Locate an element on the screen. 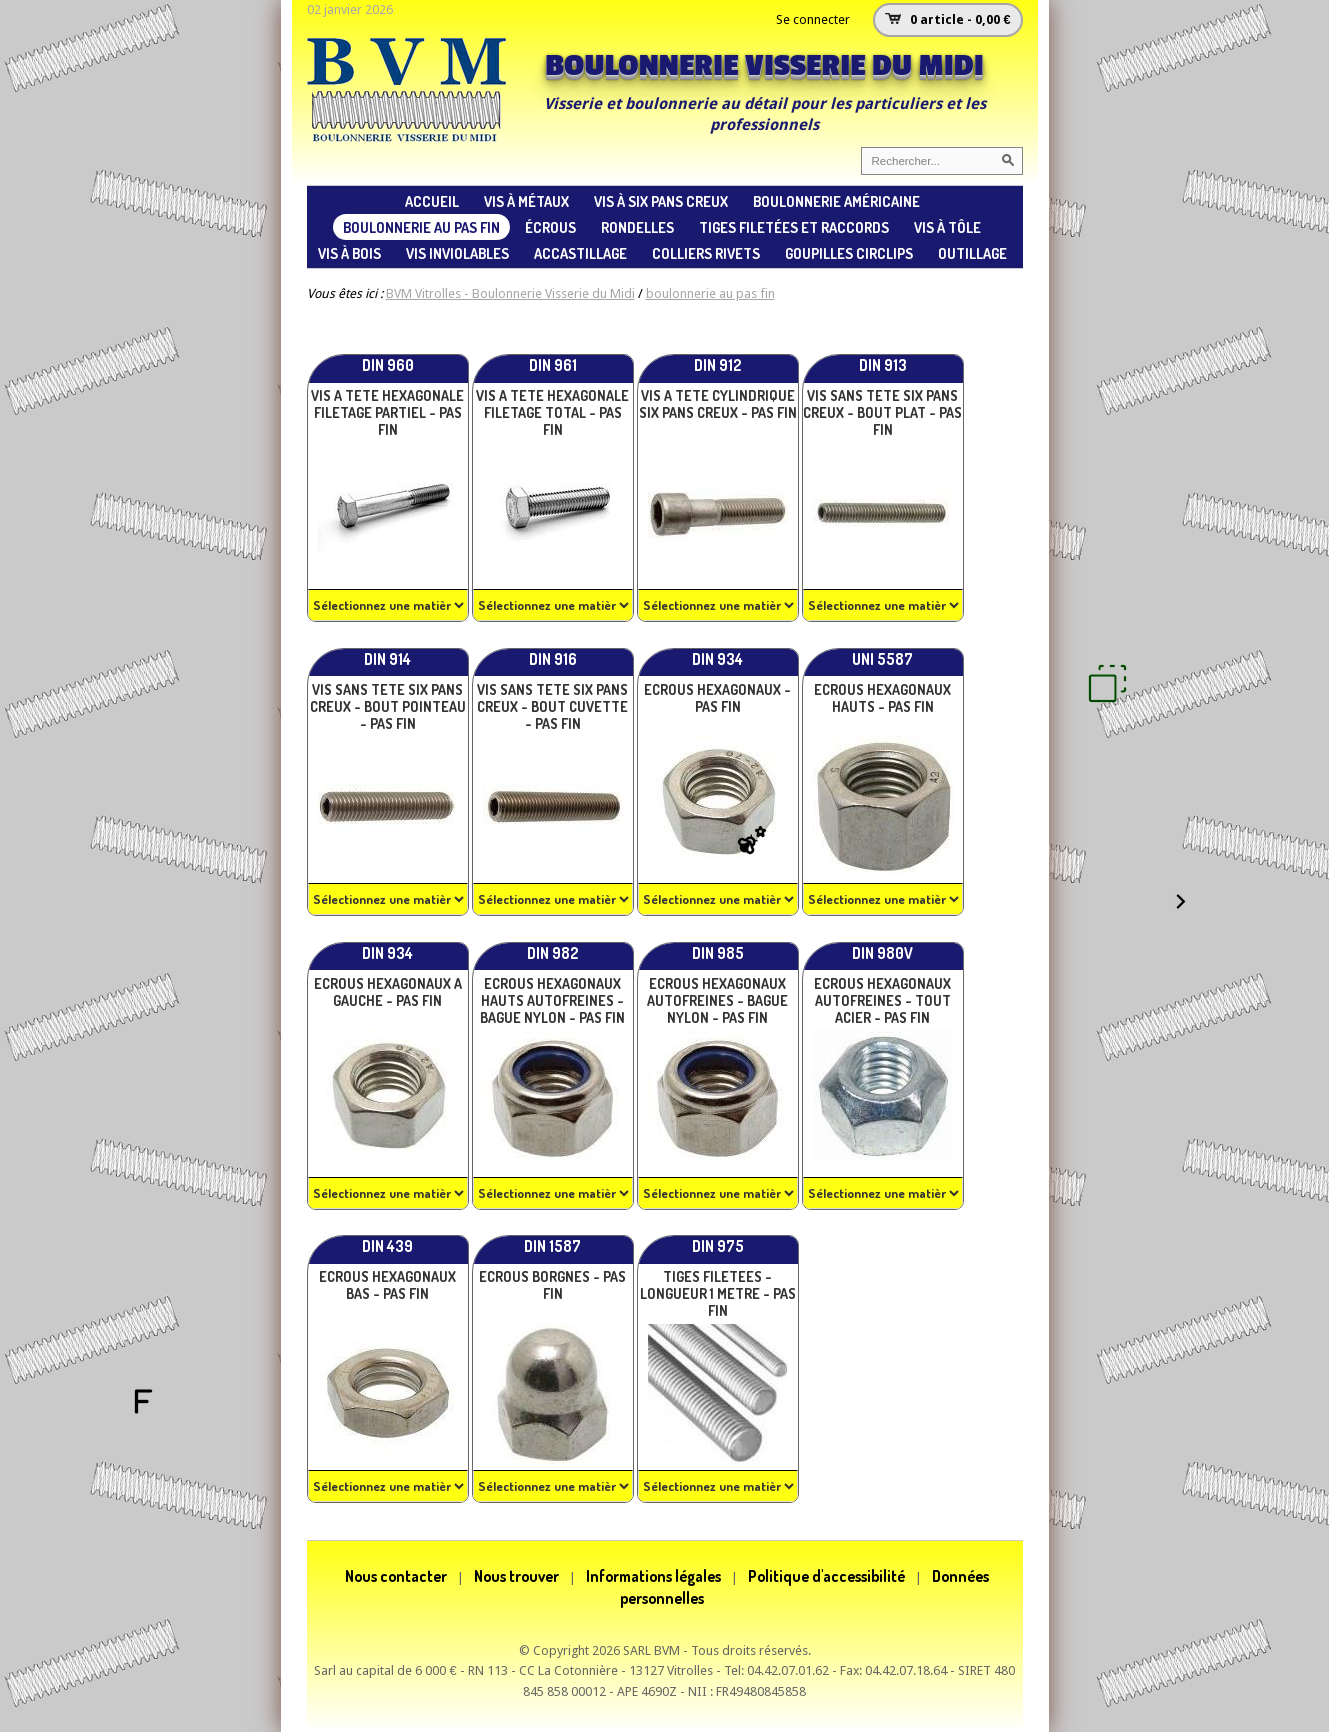 This screenshot has height=1732, width=1329. go to the next item or page is located at coordinates (1180, 901).